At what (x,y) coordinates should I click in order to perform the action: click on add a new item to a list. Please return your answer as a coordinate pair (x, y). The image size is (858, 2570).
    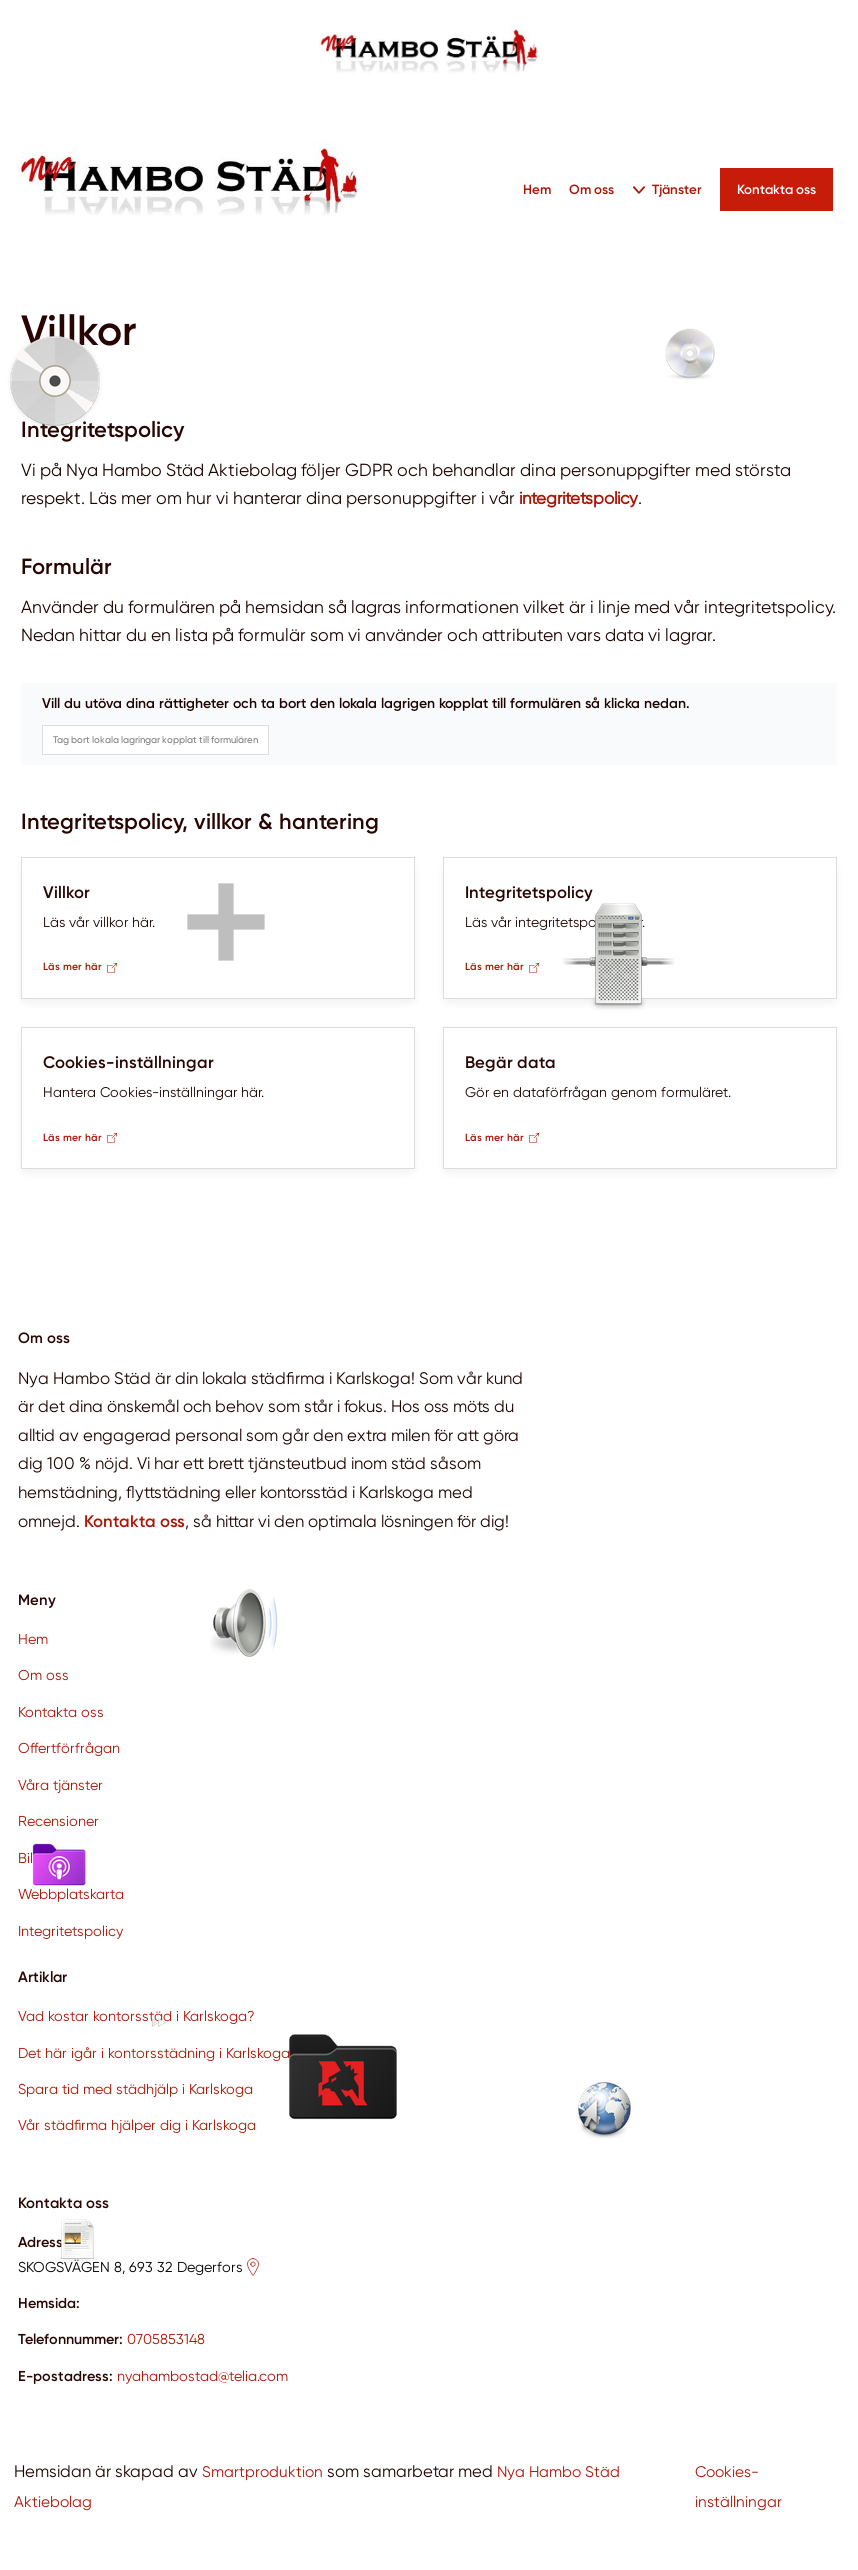
    Looking at the image, I should click on (226, 922).